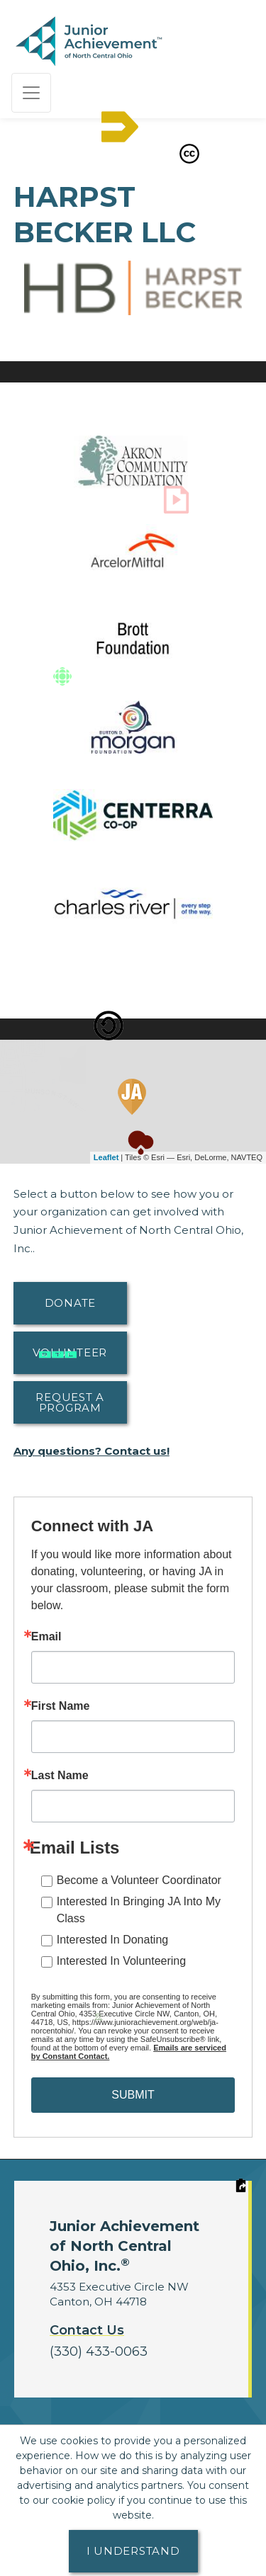 The height and width of the screenshot is (2576, 266). Describe the element at coordinates (57, 1354) in the screenshot. I see `RTL media company logo` at that location.